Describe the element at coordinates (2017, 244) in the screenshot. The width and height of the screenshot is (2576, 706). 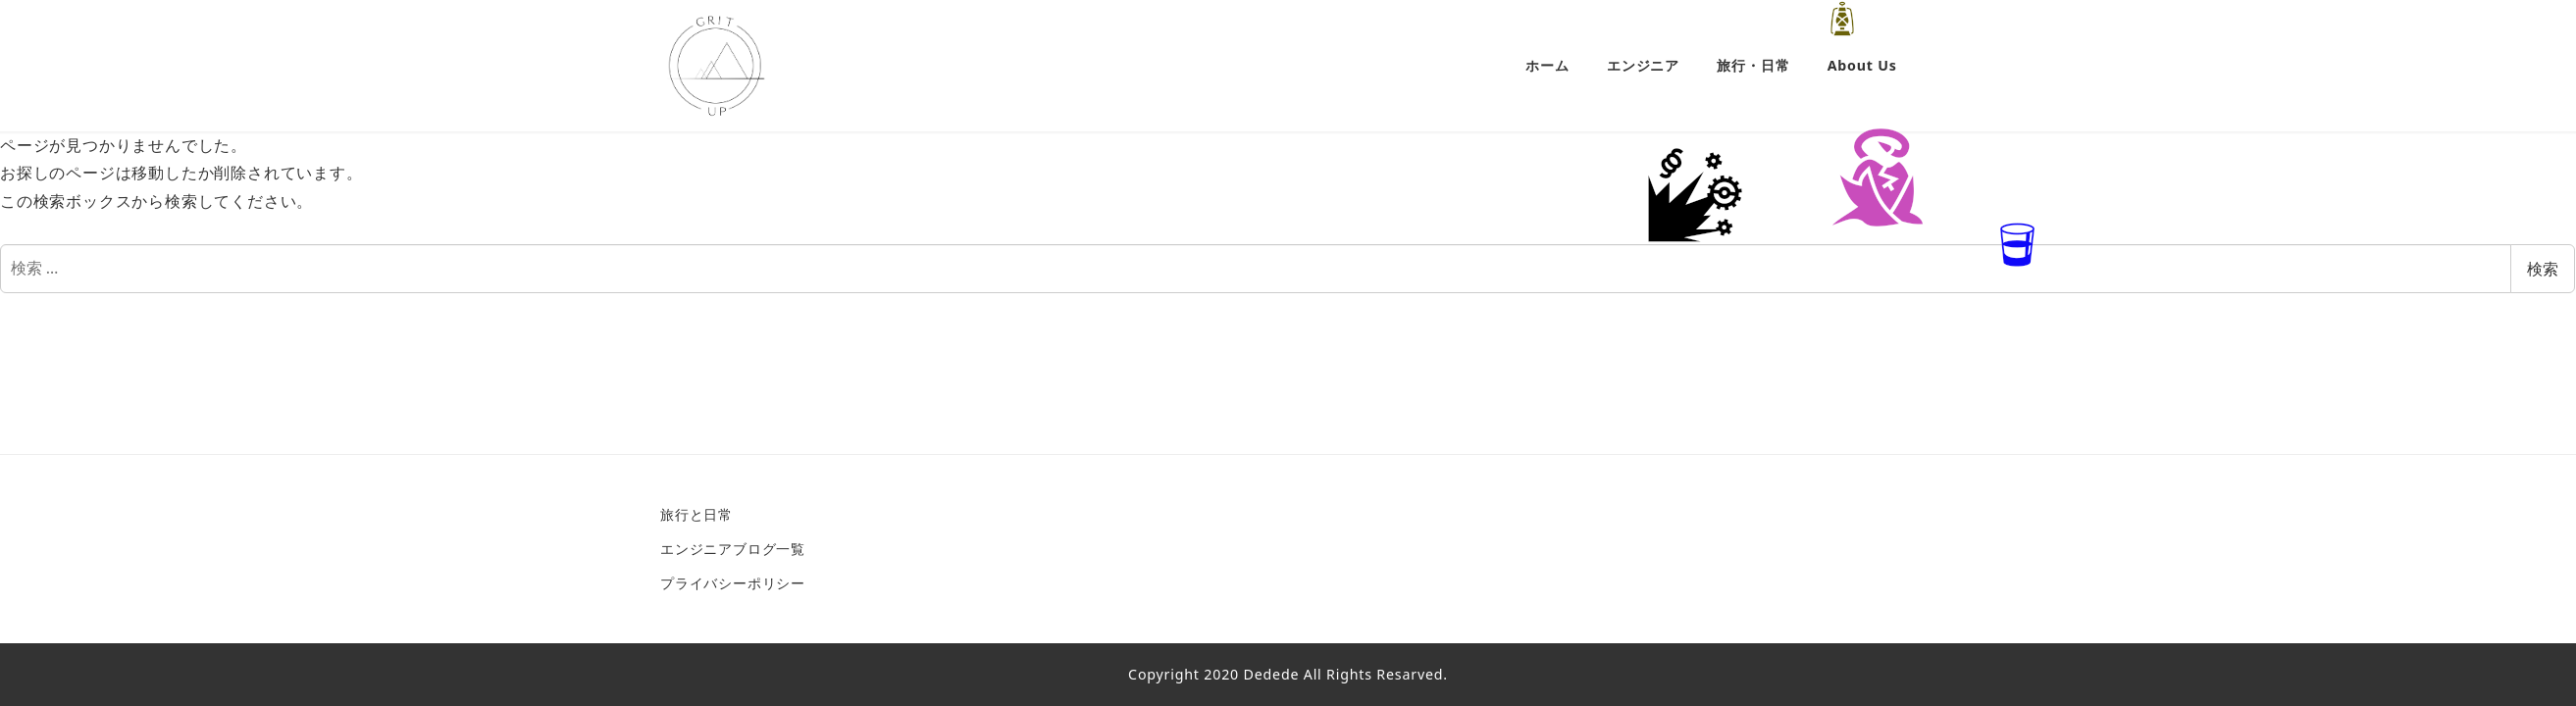
I see `indicates a shot glass or alcoholic beverage item` at that location.